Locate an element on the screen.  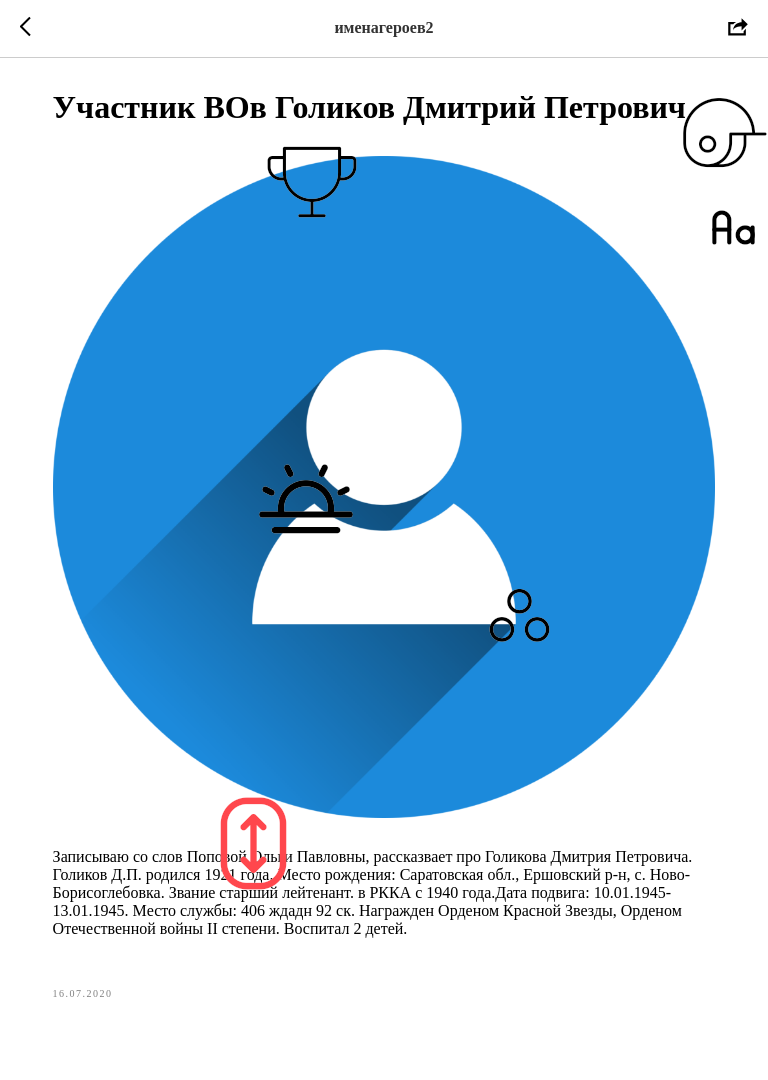
change text case formatting is located at coordinates (733, 227).